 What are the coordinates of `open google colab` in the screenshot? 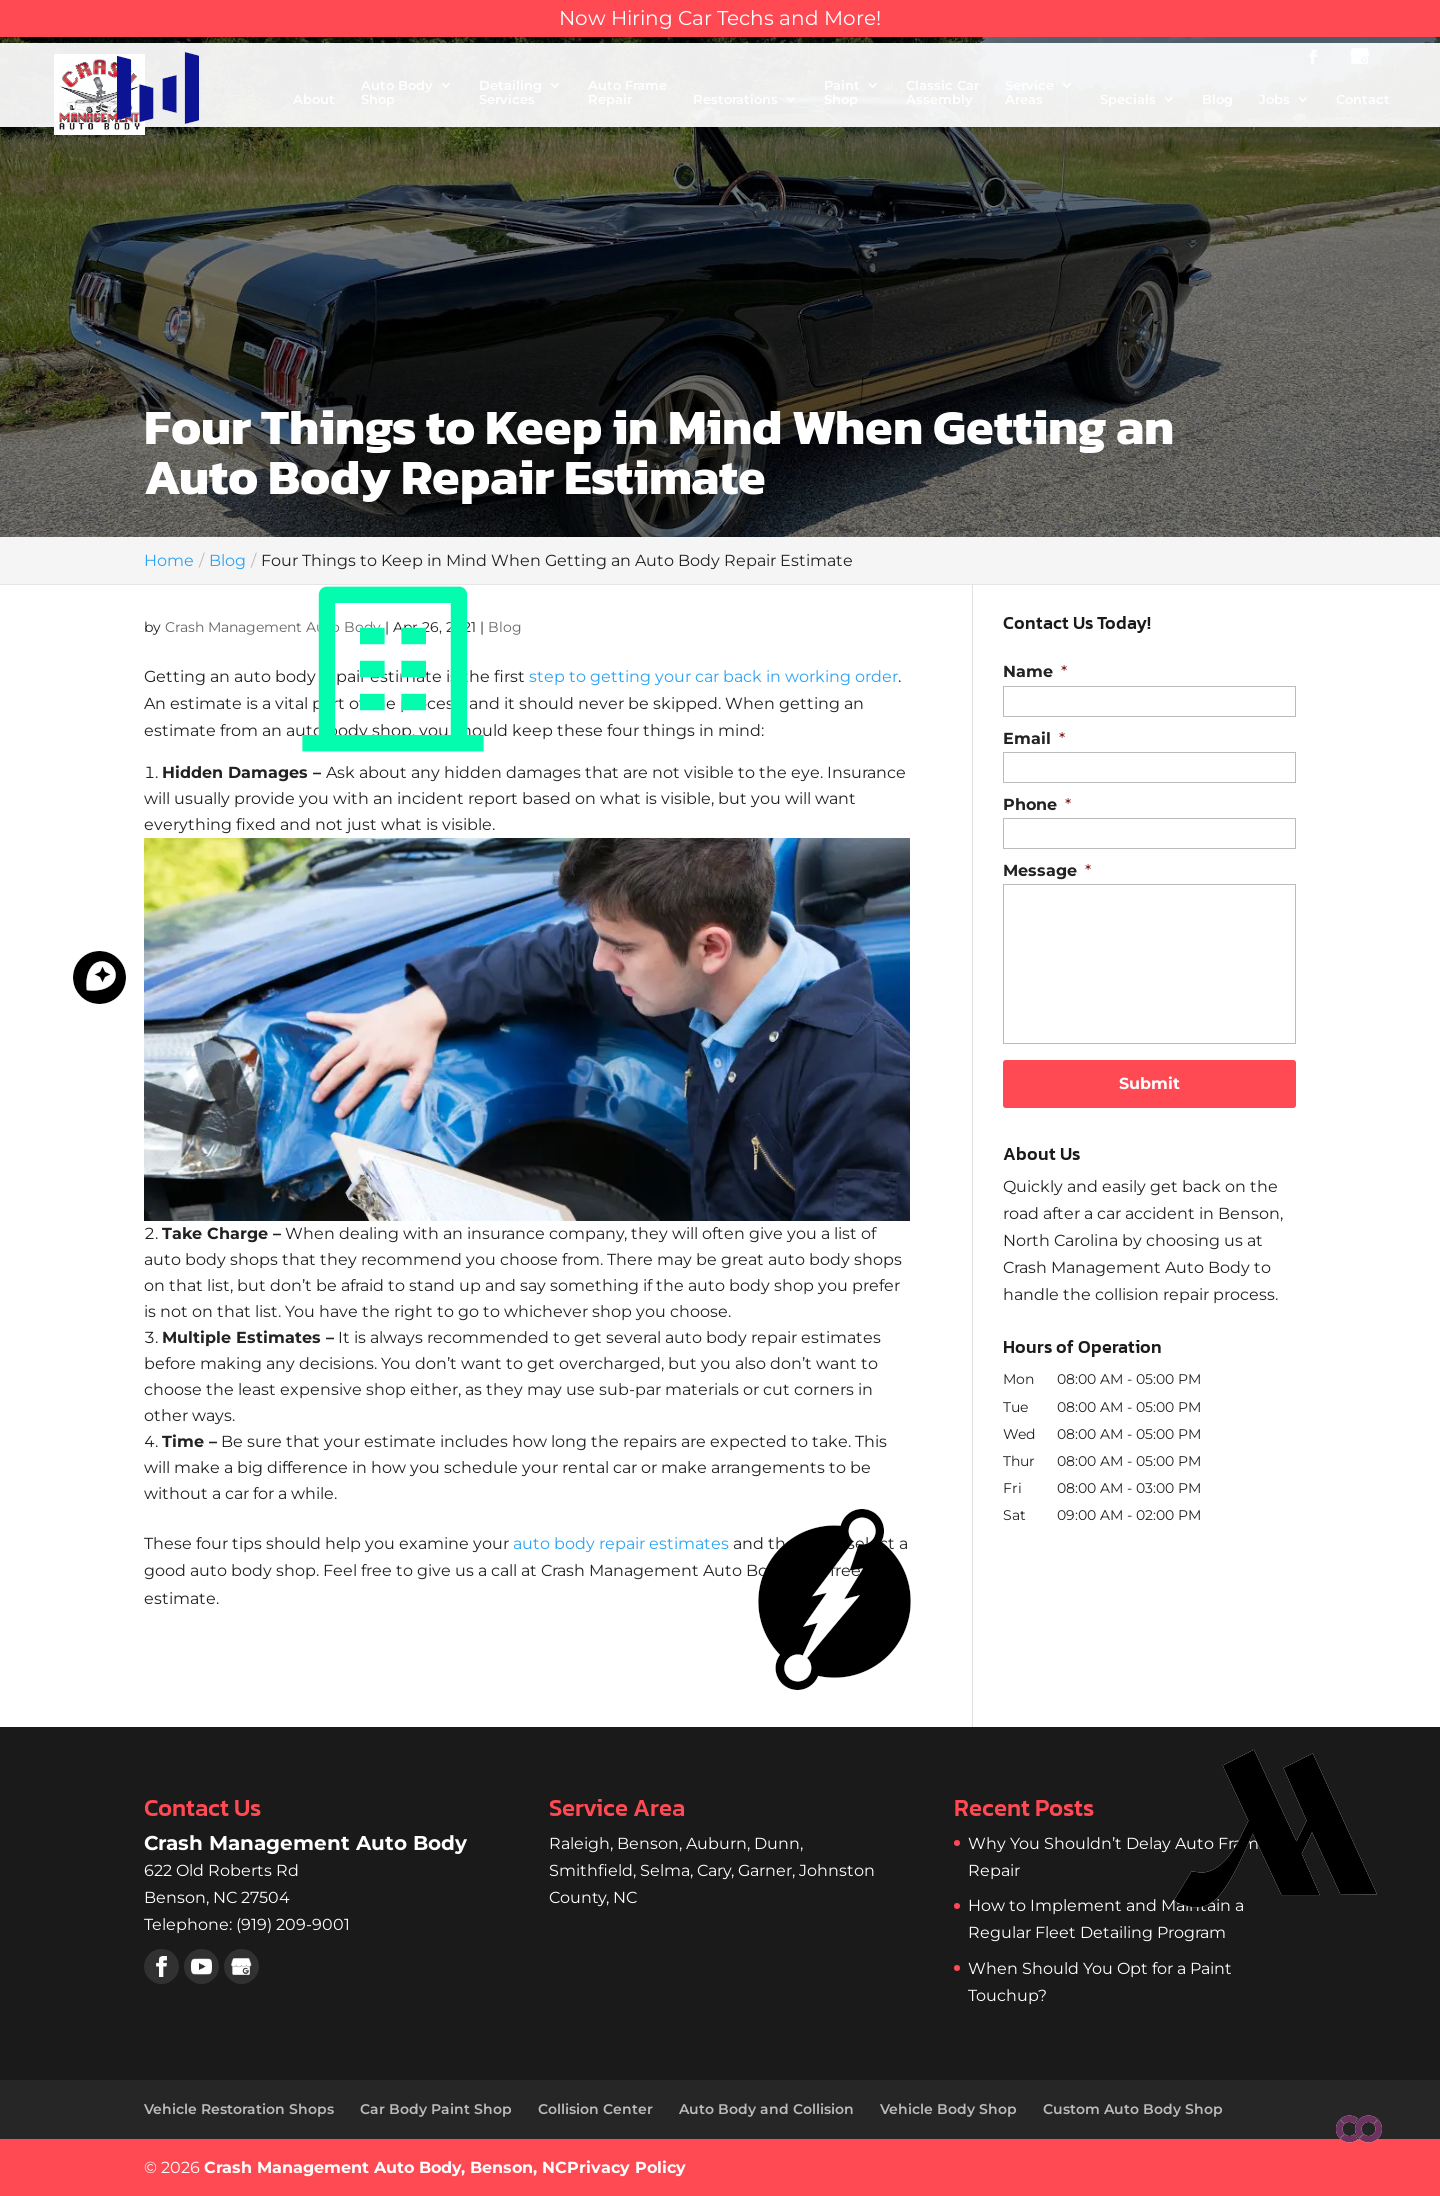 It's located at (1359, 2129).